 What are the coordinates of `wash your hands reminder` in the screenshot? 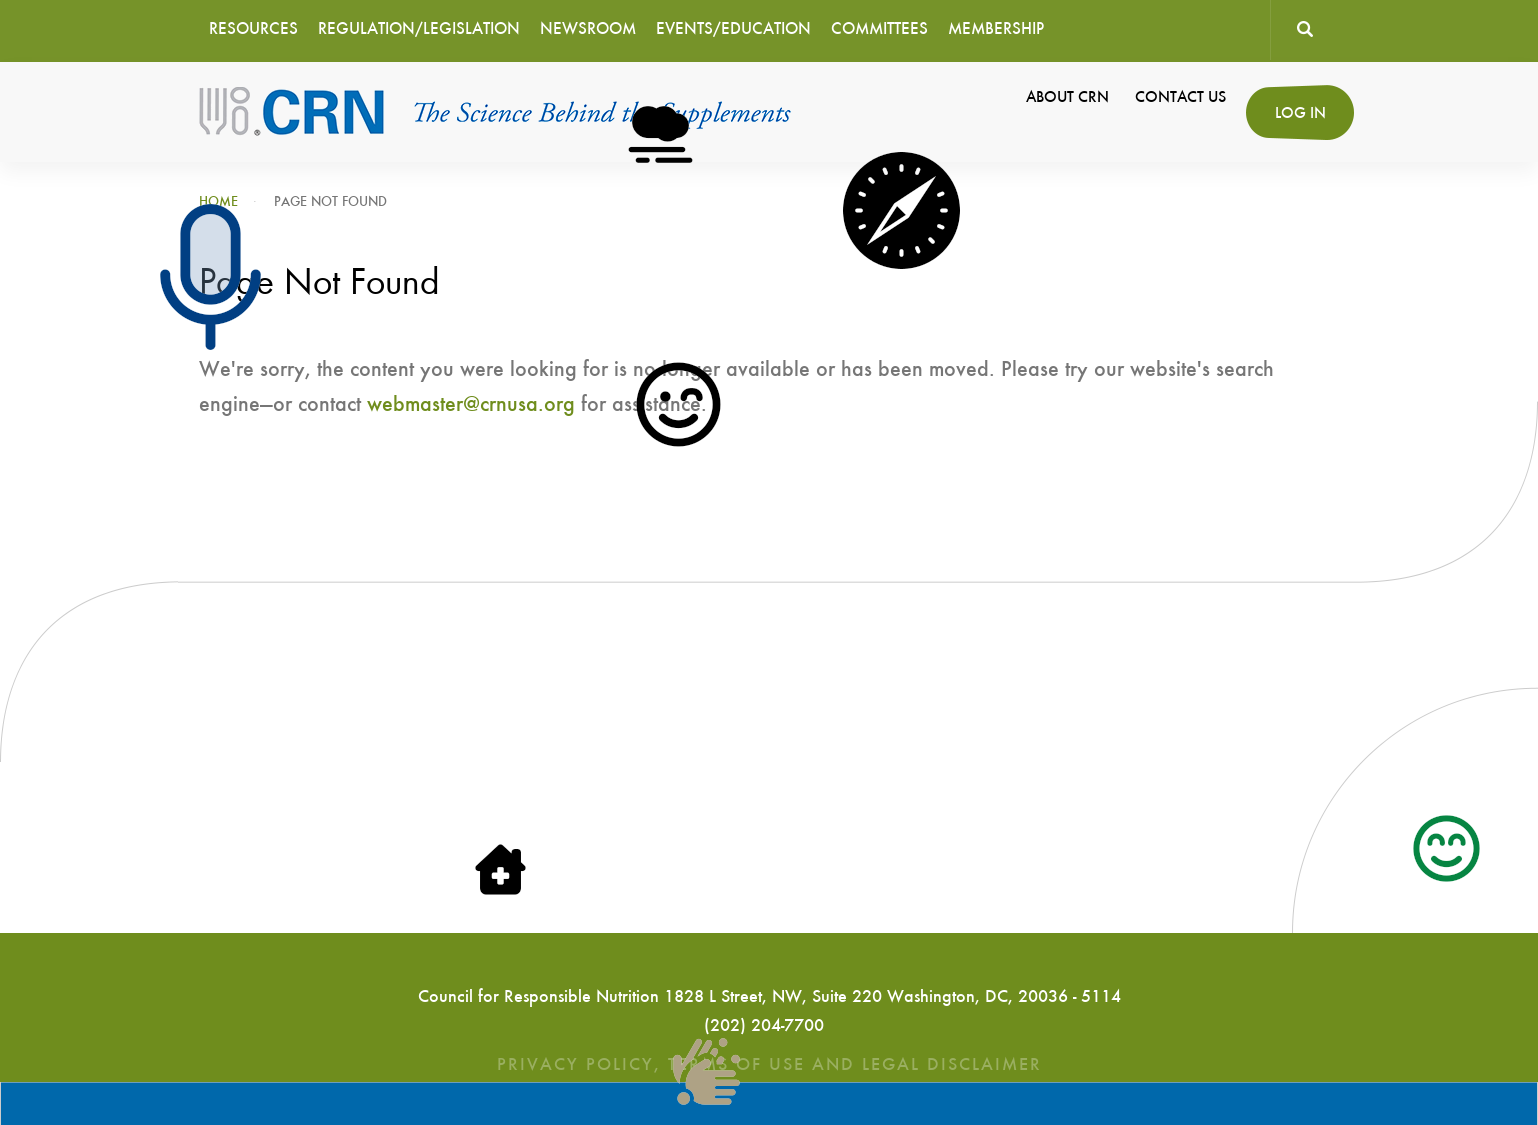 It's located at (706, 1071).